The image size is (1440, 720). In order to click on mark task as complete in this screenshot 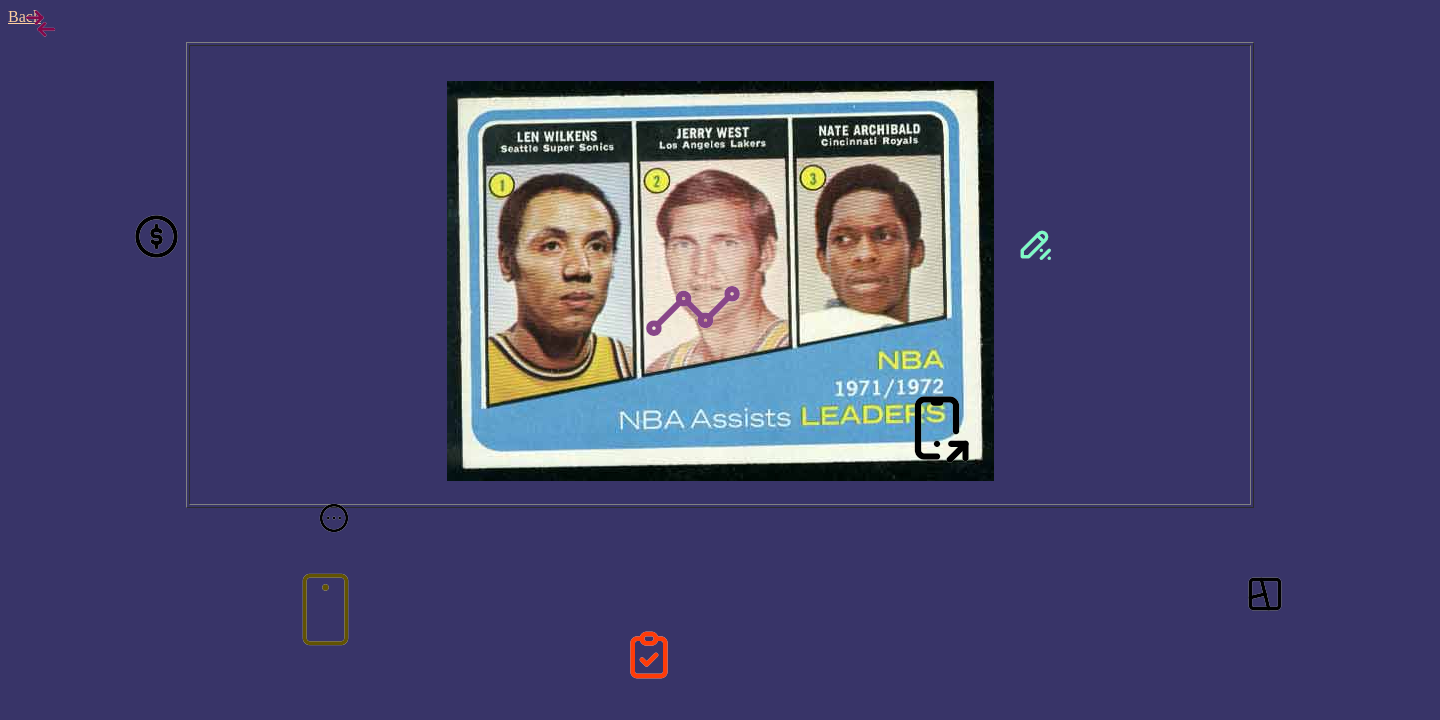, I will do `click(649, 655)`.